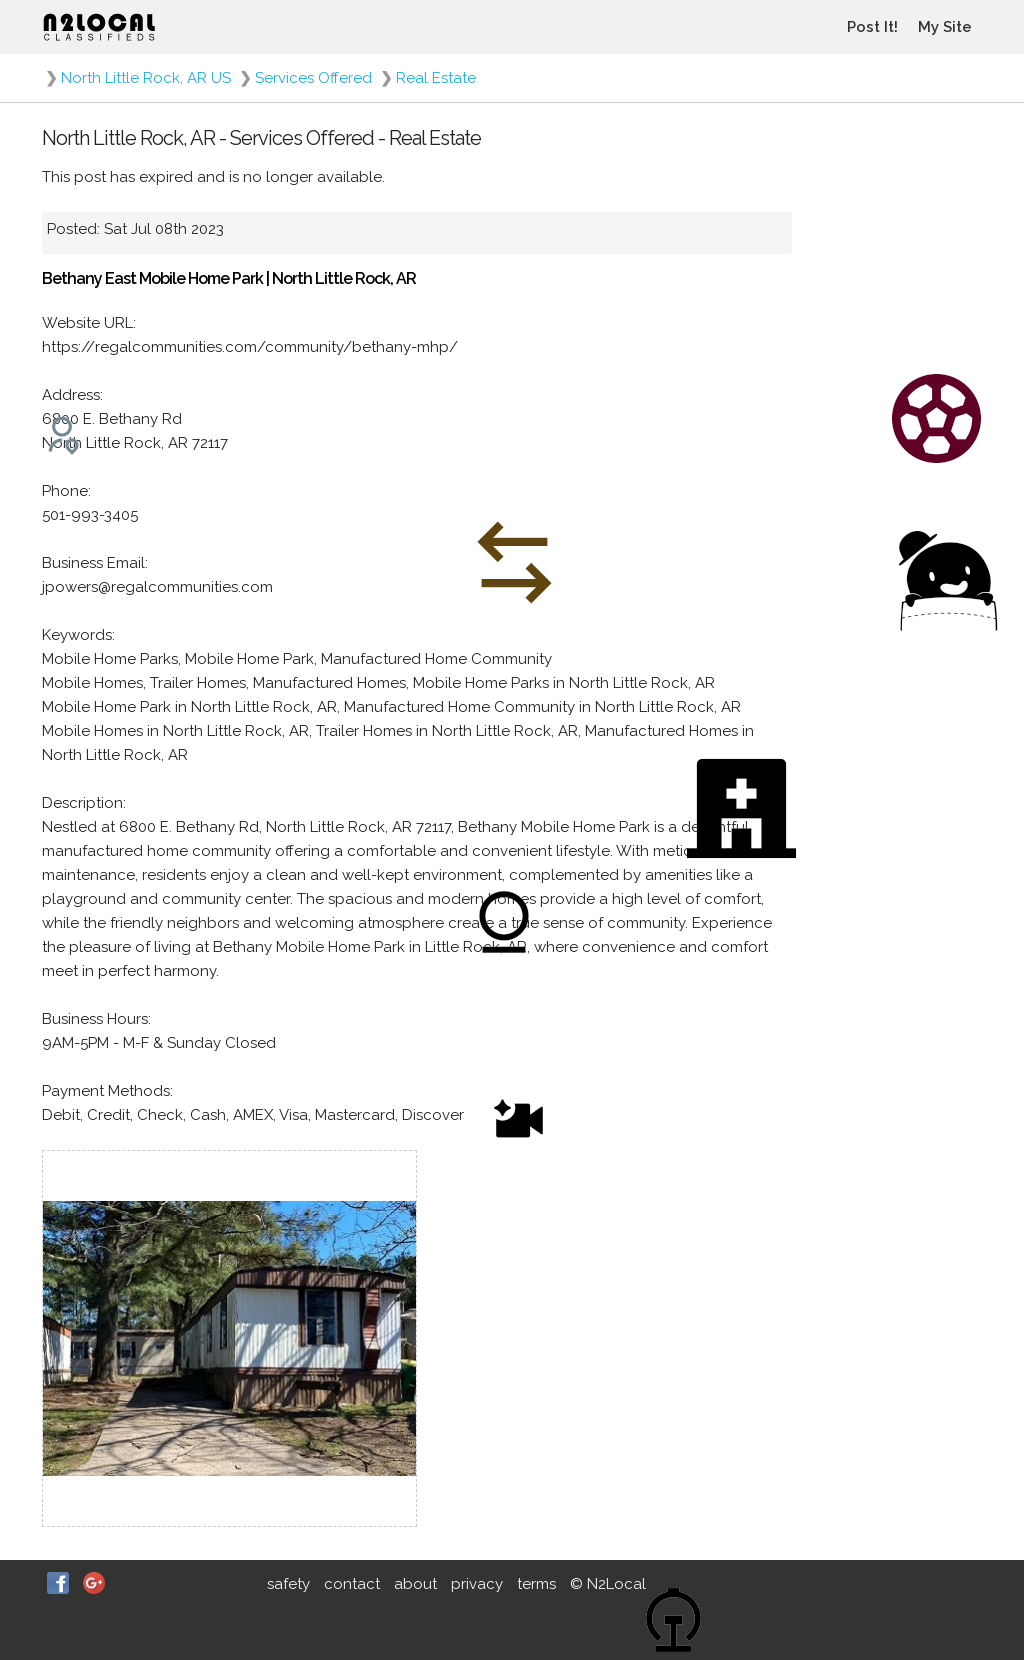  I want to click on china railway logo, so click(673, 1621).